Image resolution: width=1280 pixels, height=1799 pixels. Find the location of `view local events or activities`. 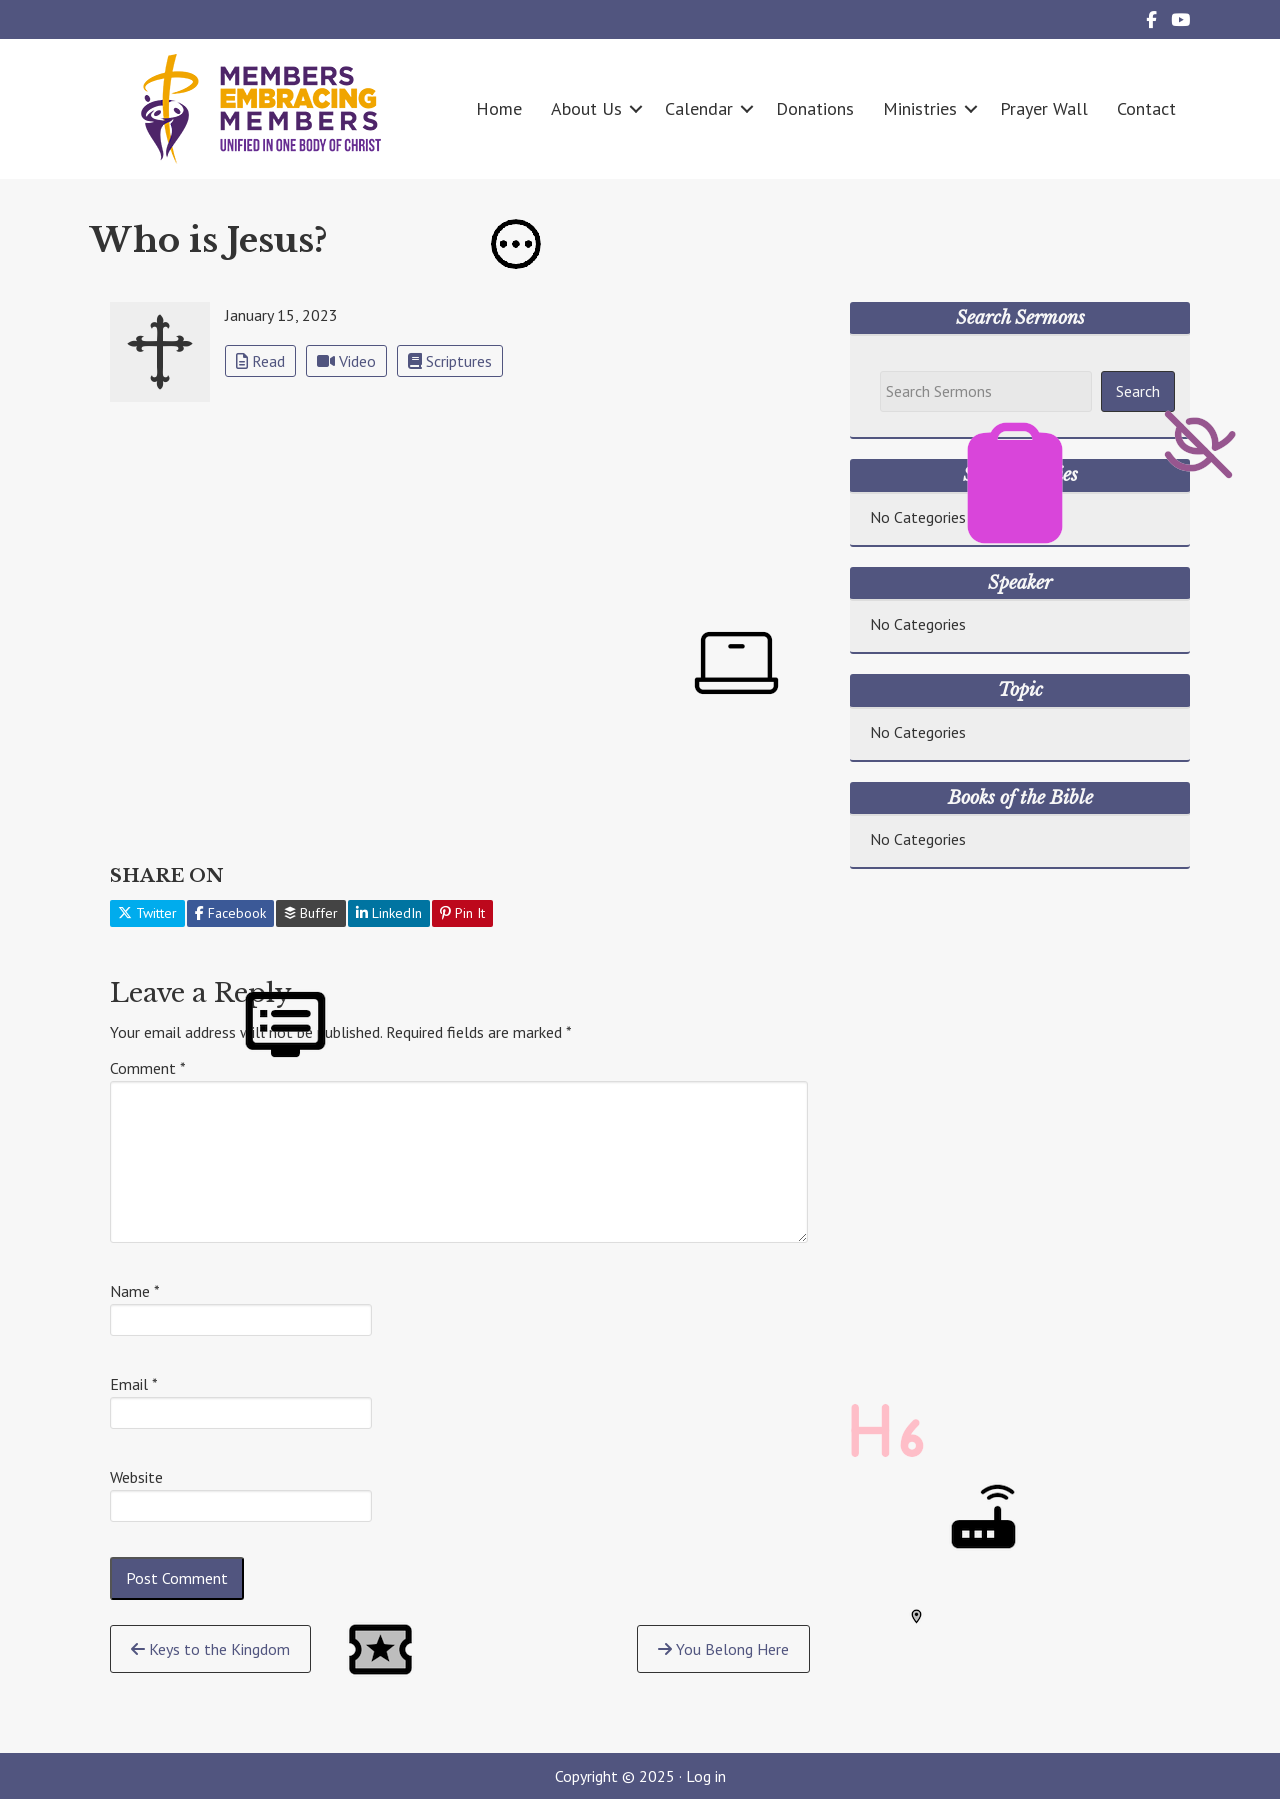

view local events or activities is located at coordinates (380, 1649).